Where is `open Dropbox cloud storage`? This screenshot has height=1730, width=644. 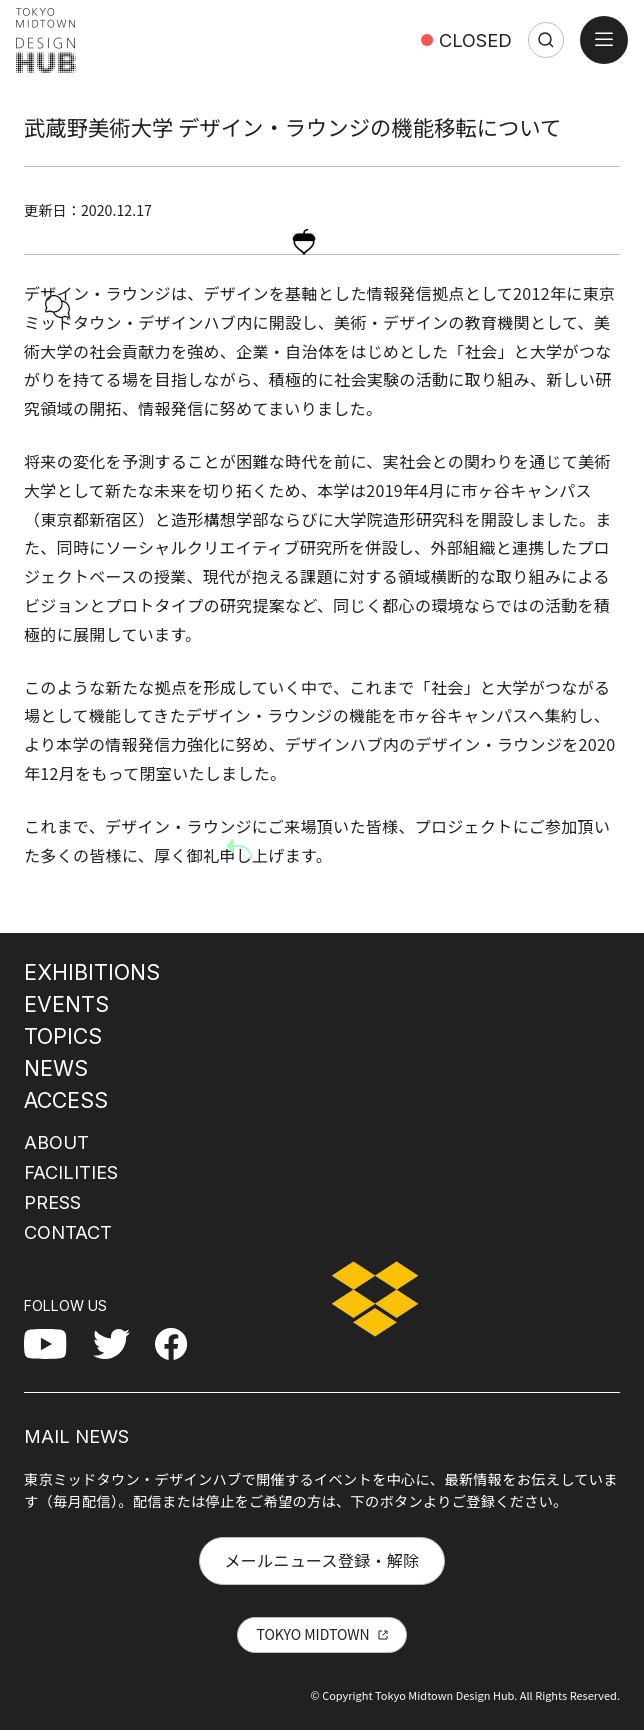
open Dropbox cloud storage is located at coordinates (375, 1299).